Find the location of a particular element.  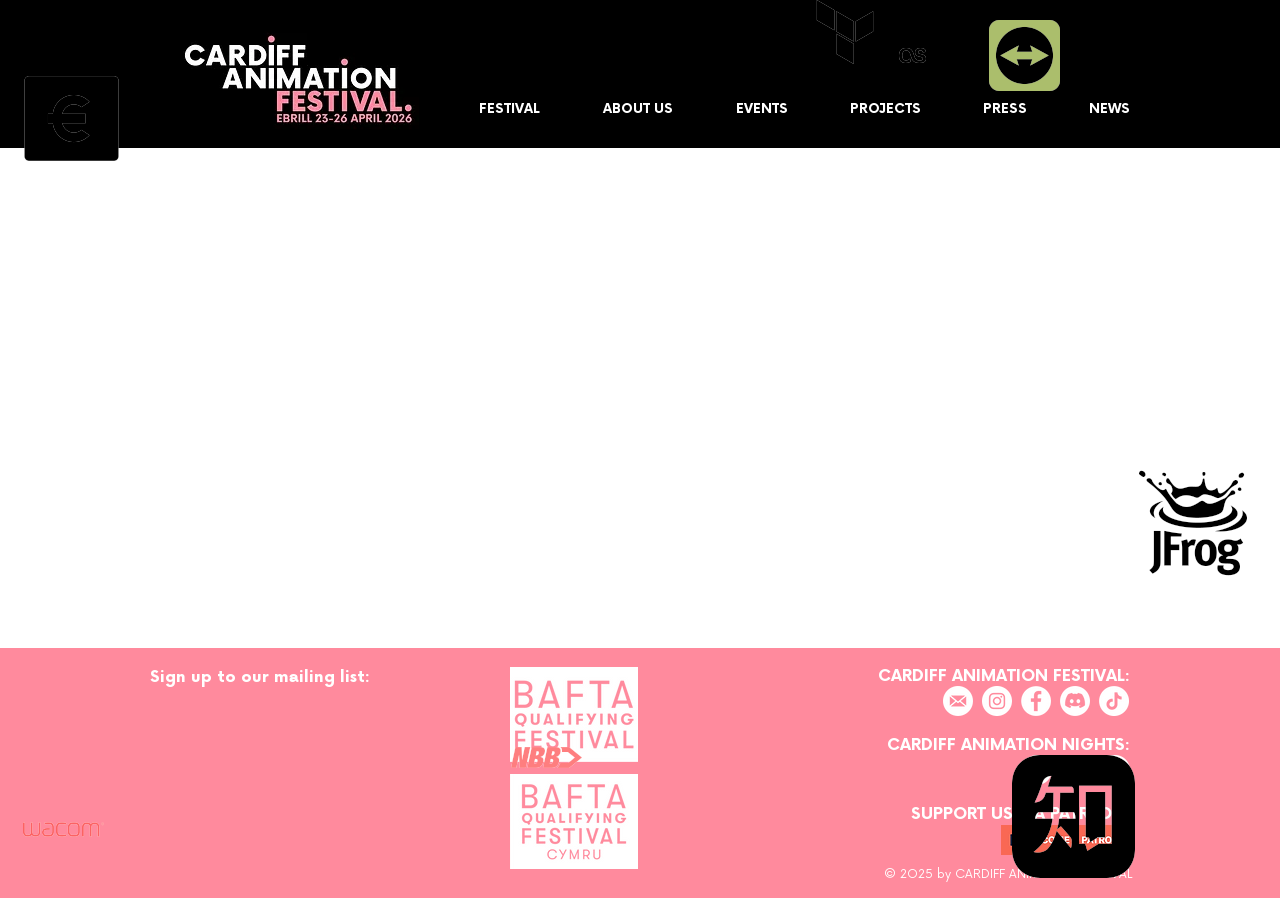

open zhihu app is located at coordinates (1073, 816).